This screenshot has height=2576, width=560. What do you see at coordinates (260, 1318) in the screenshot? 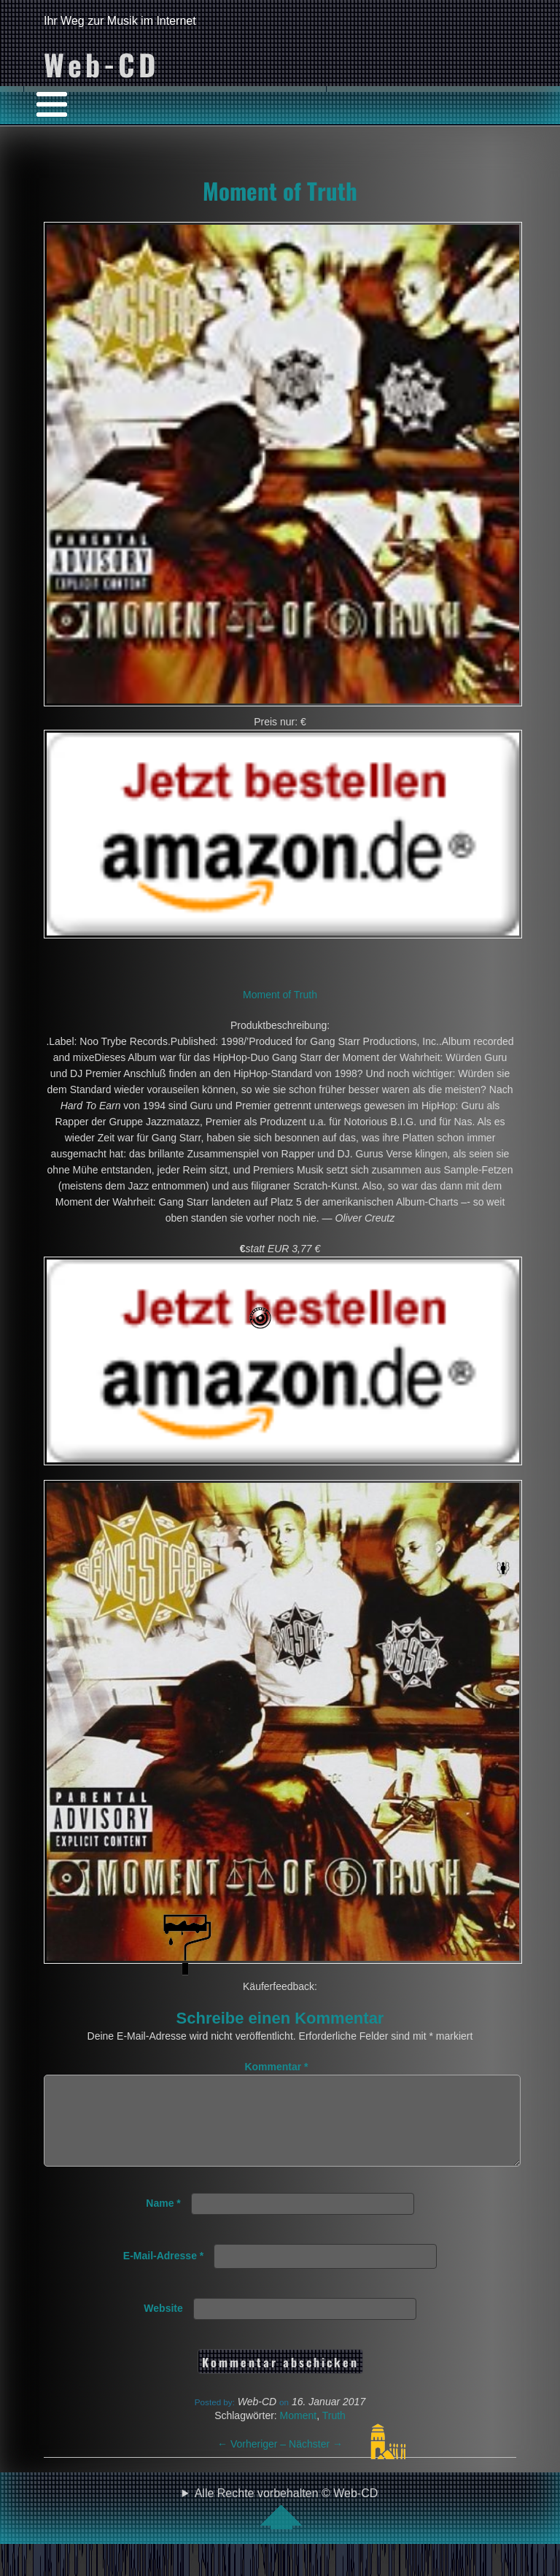
I see `abstract game ability or skill icon` at bounding box center [260, 1318].